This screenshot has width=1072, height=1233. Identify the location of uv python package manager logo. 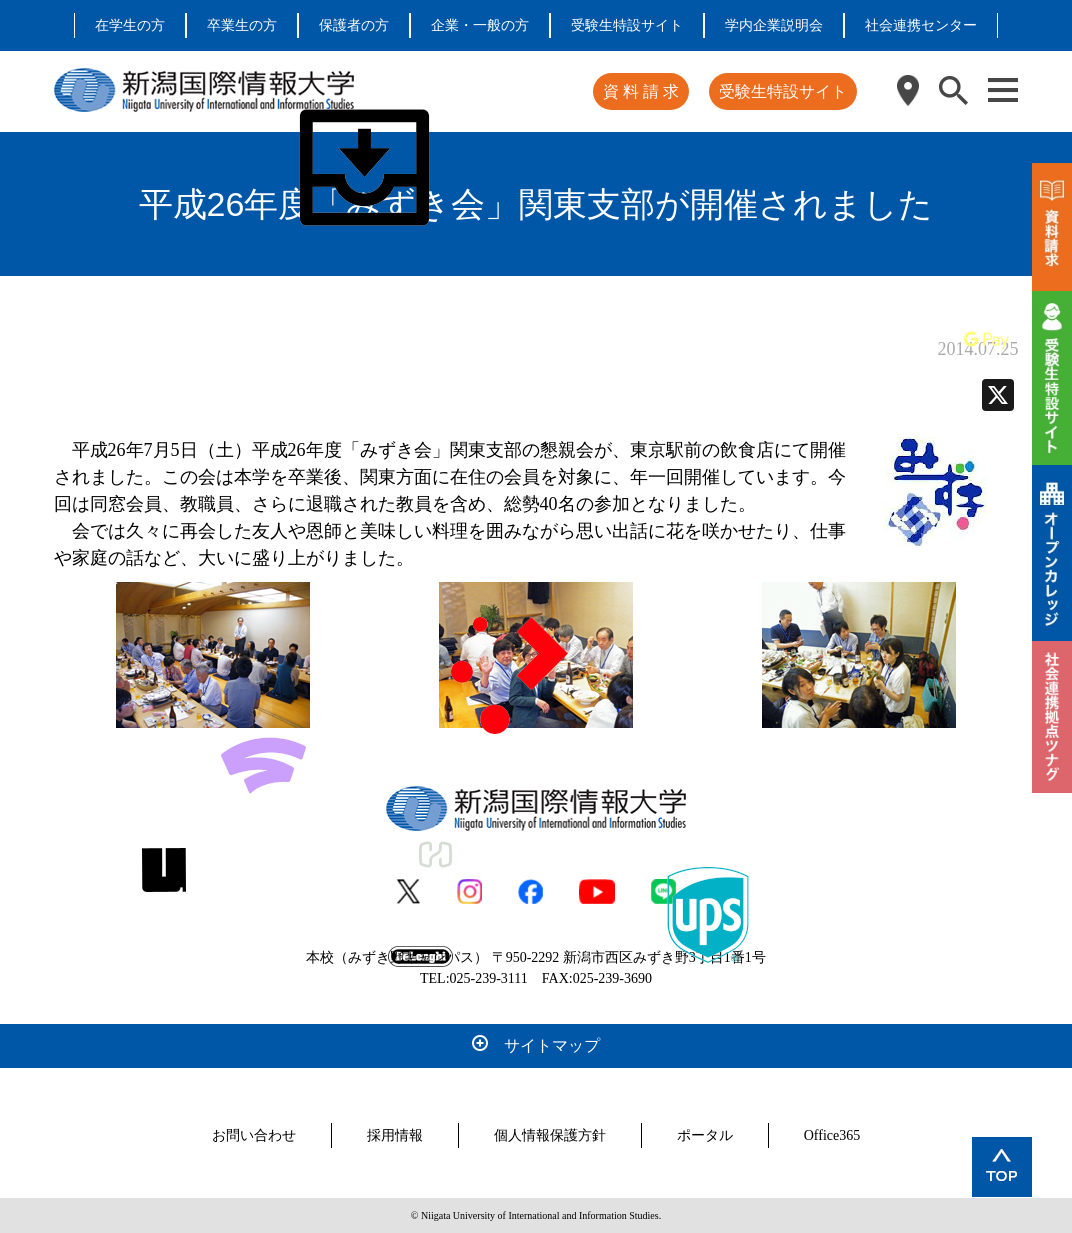
(164, 870).